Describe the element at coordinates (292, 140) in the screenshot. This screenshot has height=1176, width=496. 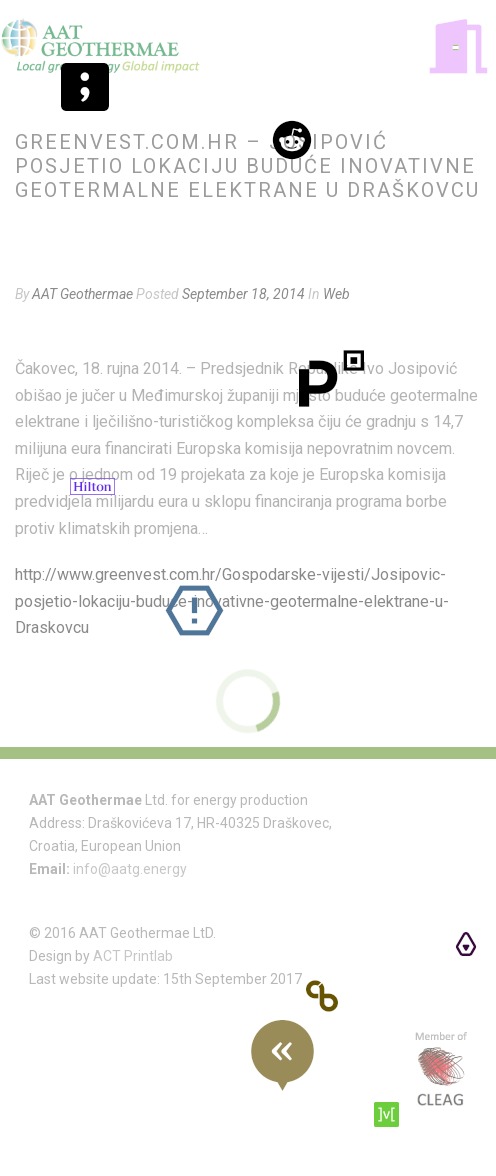
I see `open the Reddit app` at that location.